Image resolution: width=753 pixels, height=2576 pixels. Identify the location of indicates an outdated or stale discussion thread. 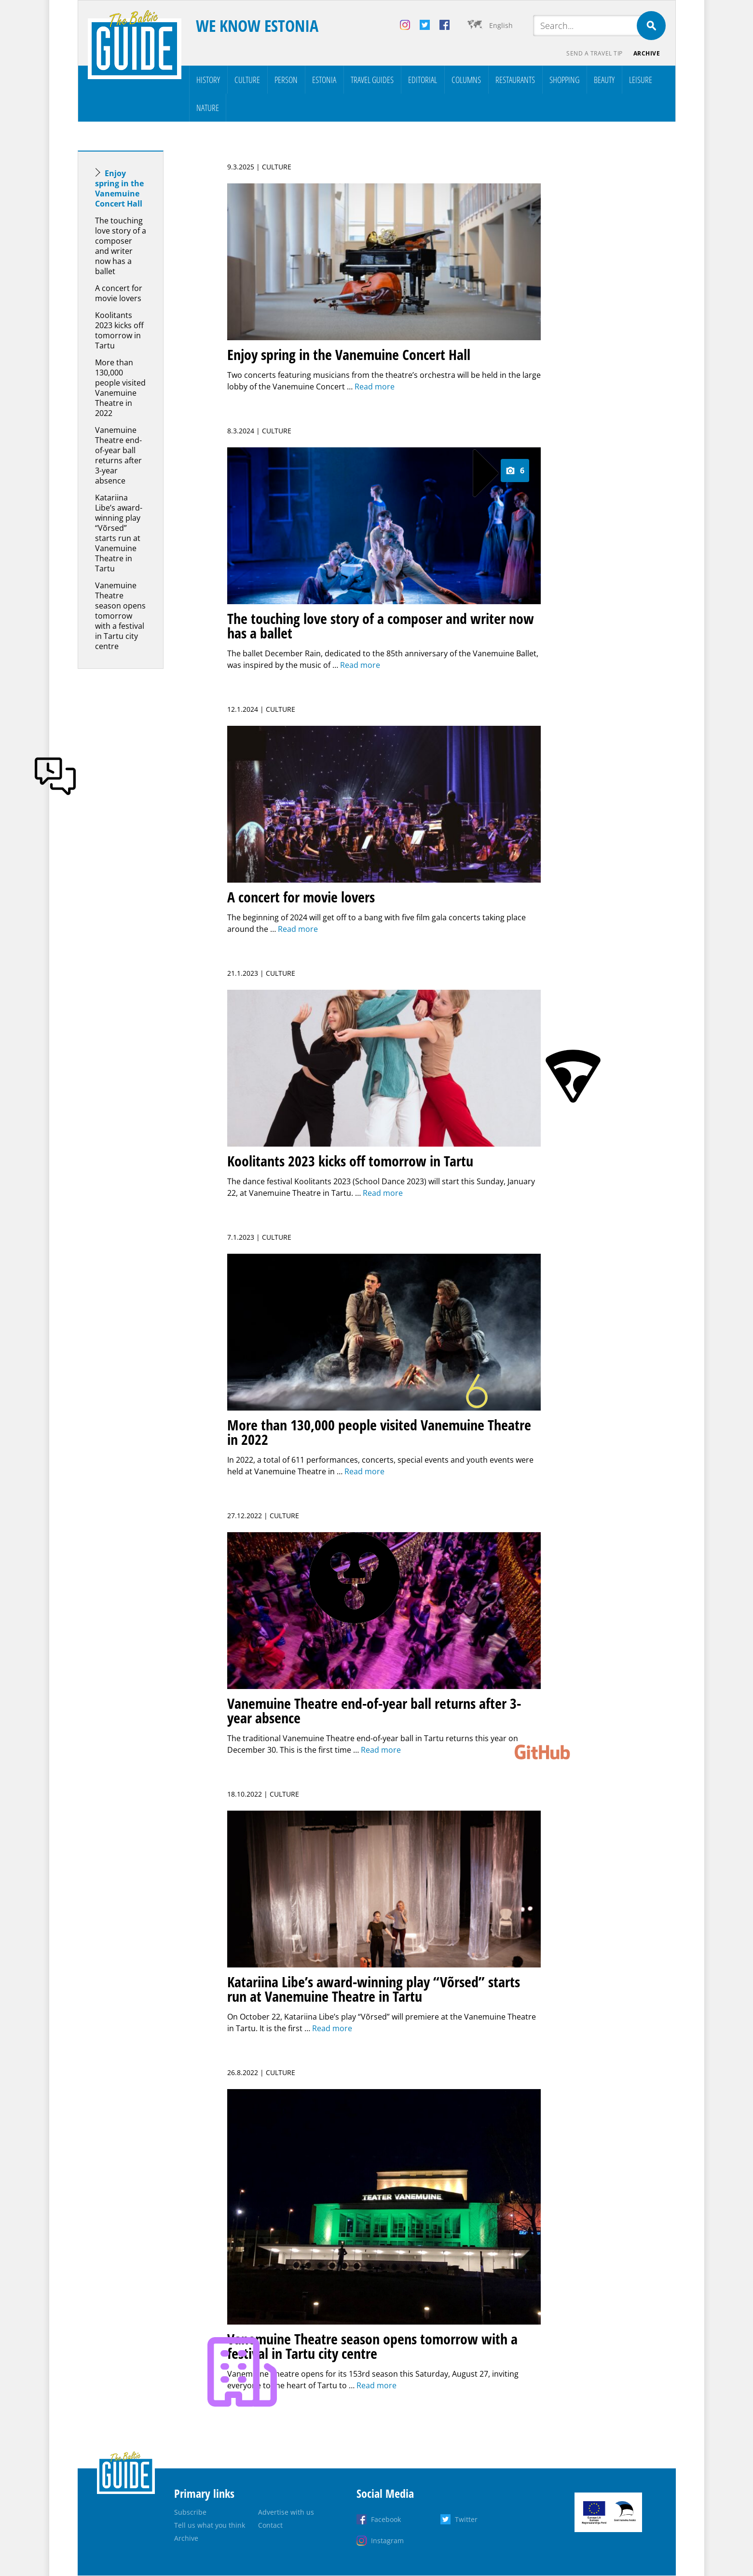
(55, 776).